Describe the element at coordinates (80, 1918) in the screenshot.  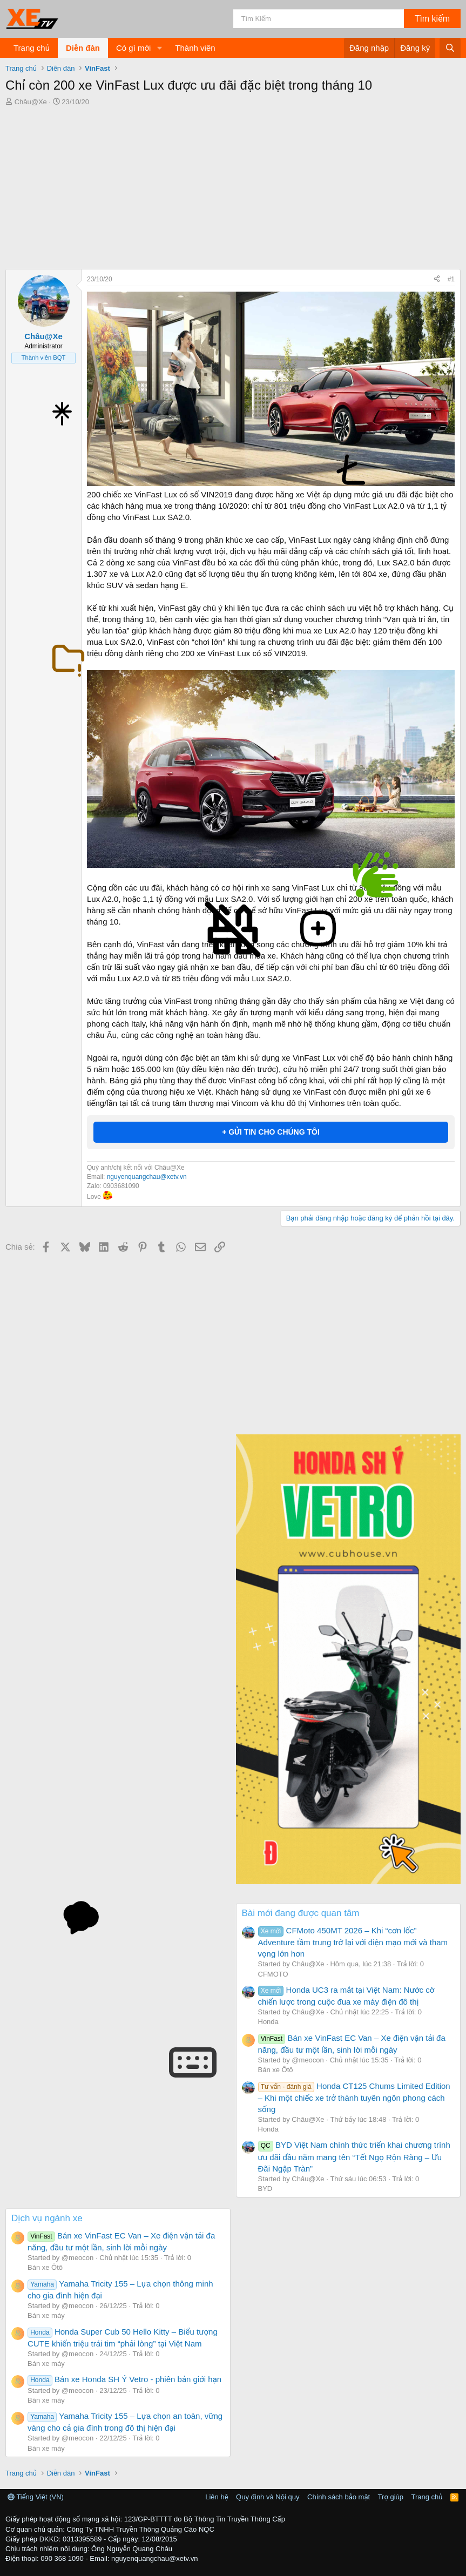
I see `open chat or messaging` at that location.